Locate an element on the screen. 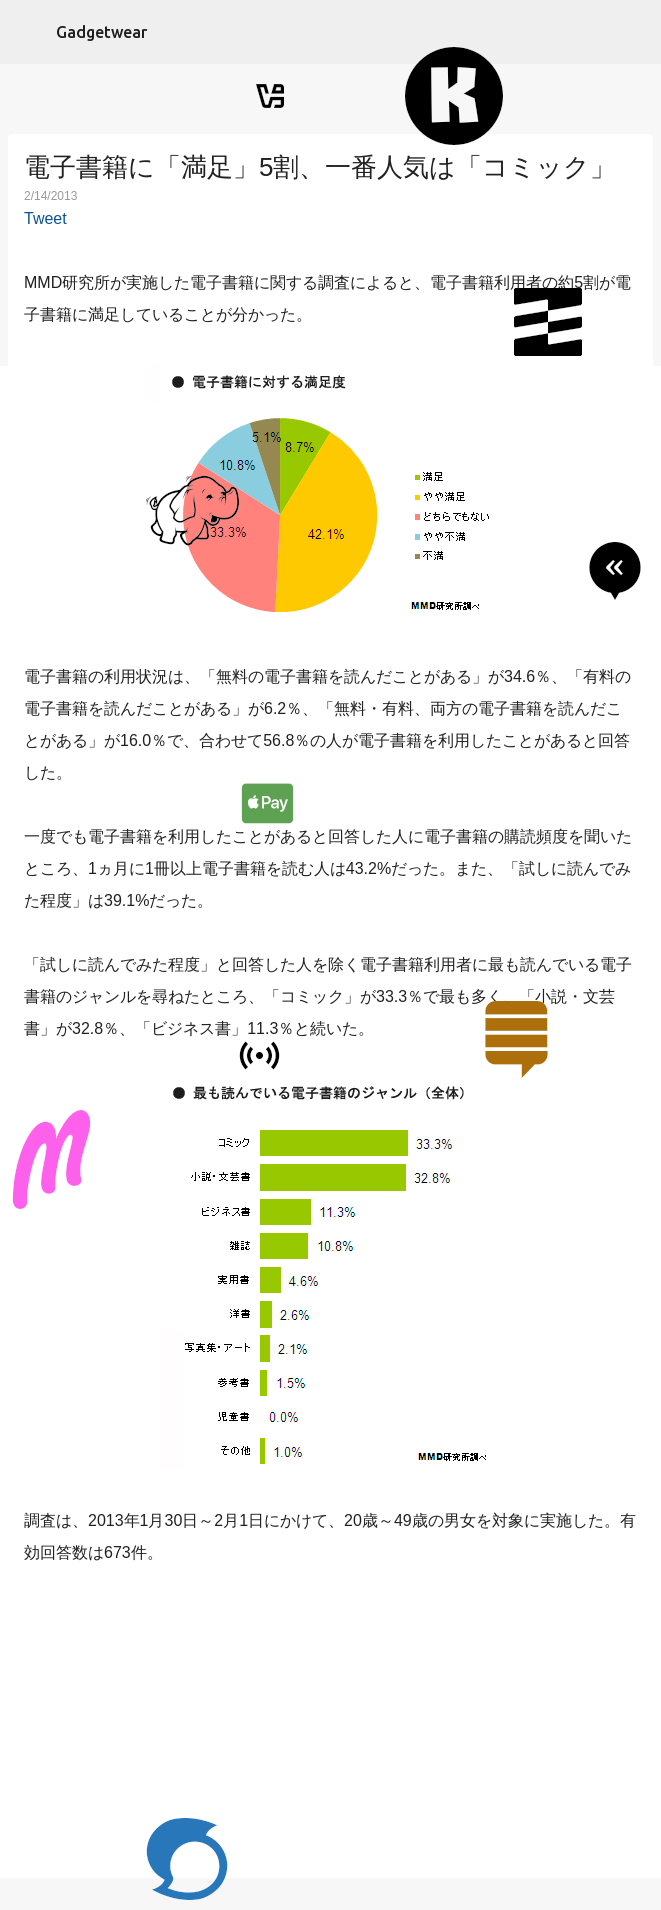 The width and height of the screenshot is (661, 1910). konva javascript library logo is located at coordinates (454, 96).